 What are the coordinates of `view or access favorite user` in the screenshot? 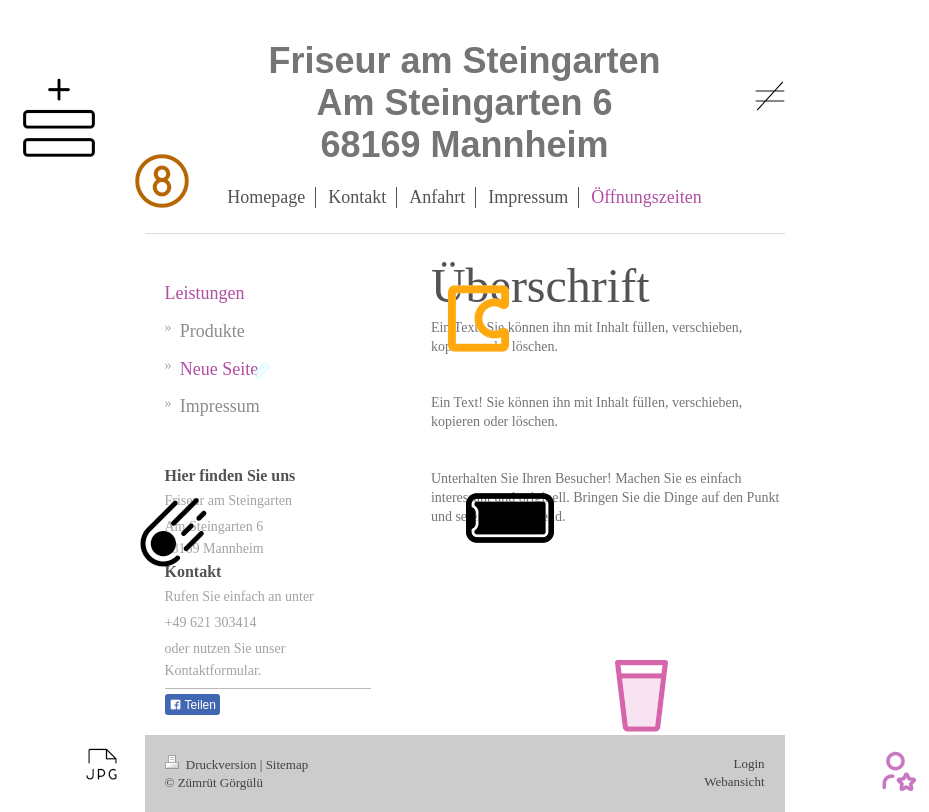 It's located at (895, 770).